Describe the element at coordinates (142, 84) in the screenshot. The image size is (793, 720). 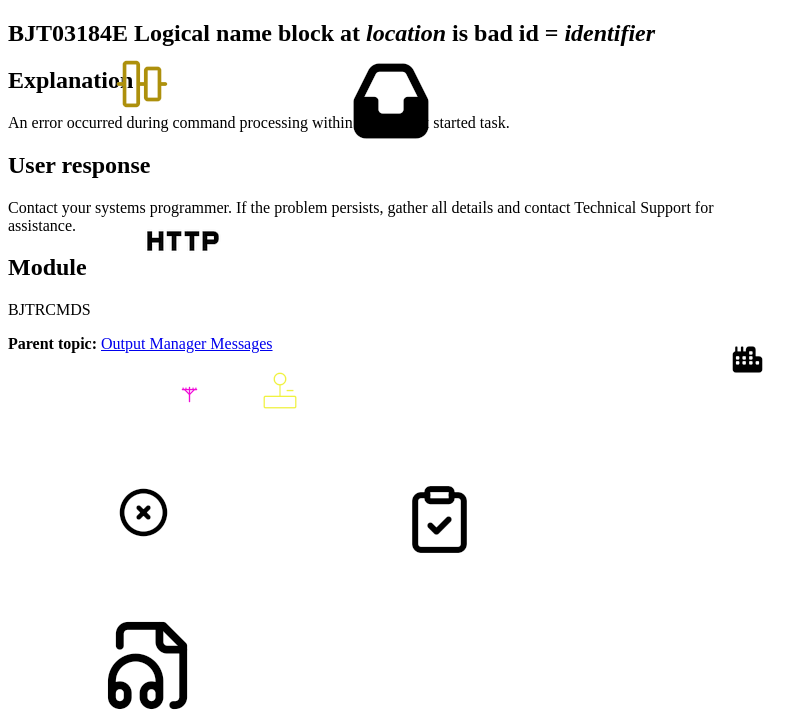
I see `align selected objects to vertical center` at that location.